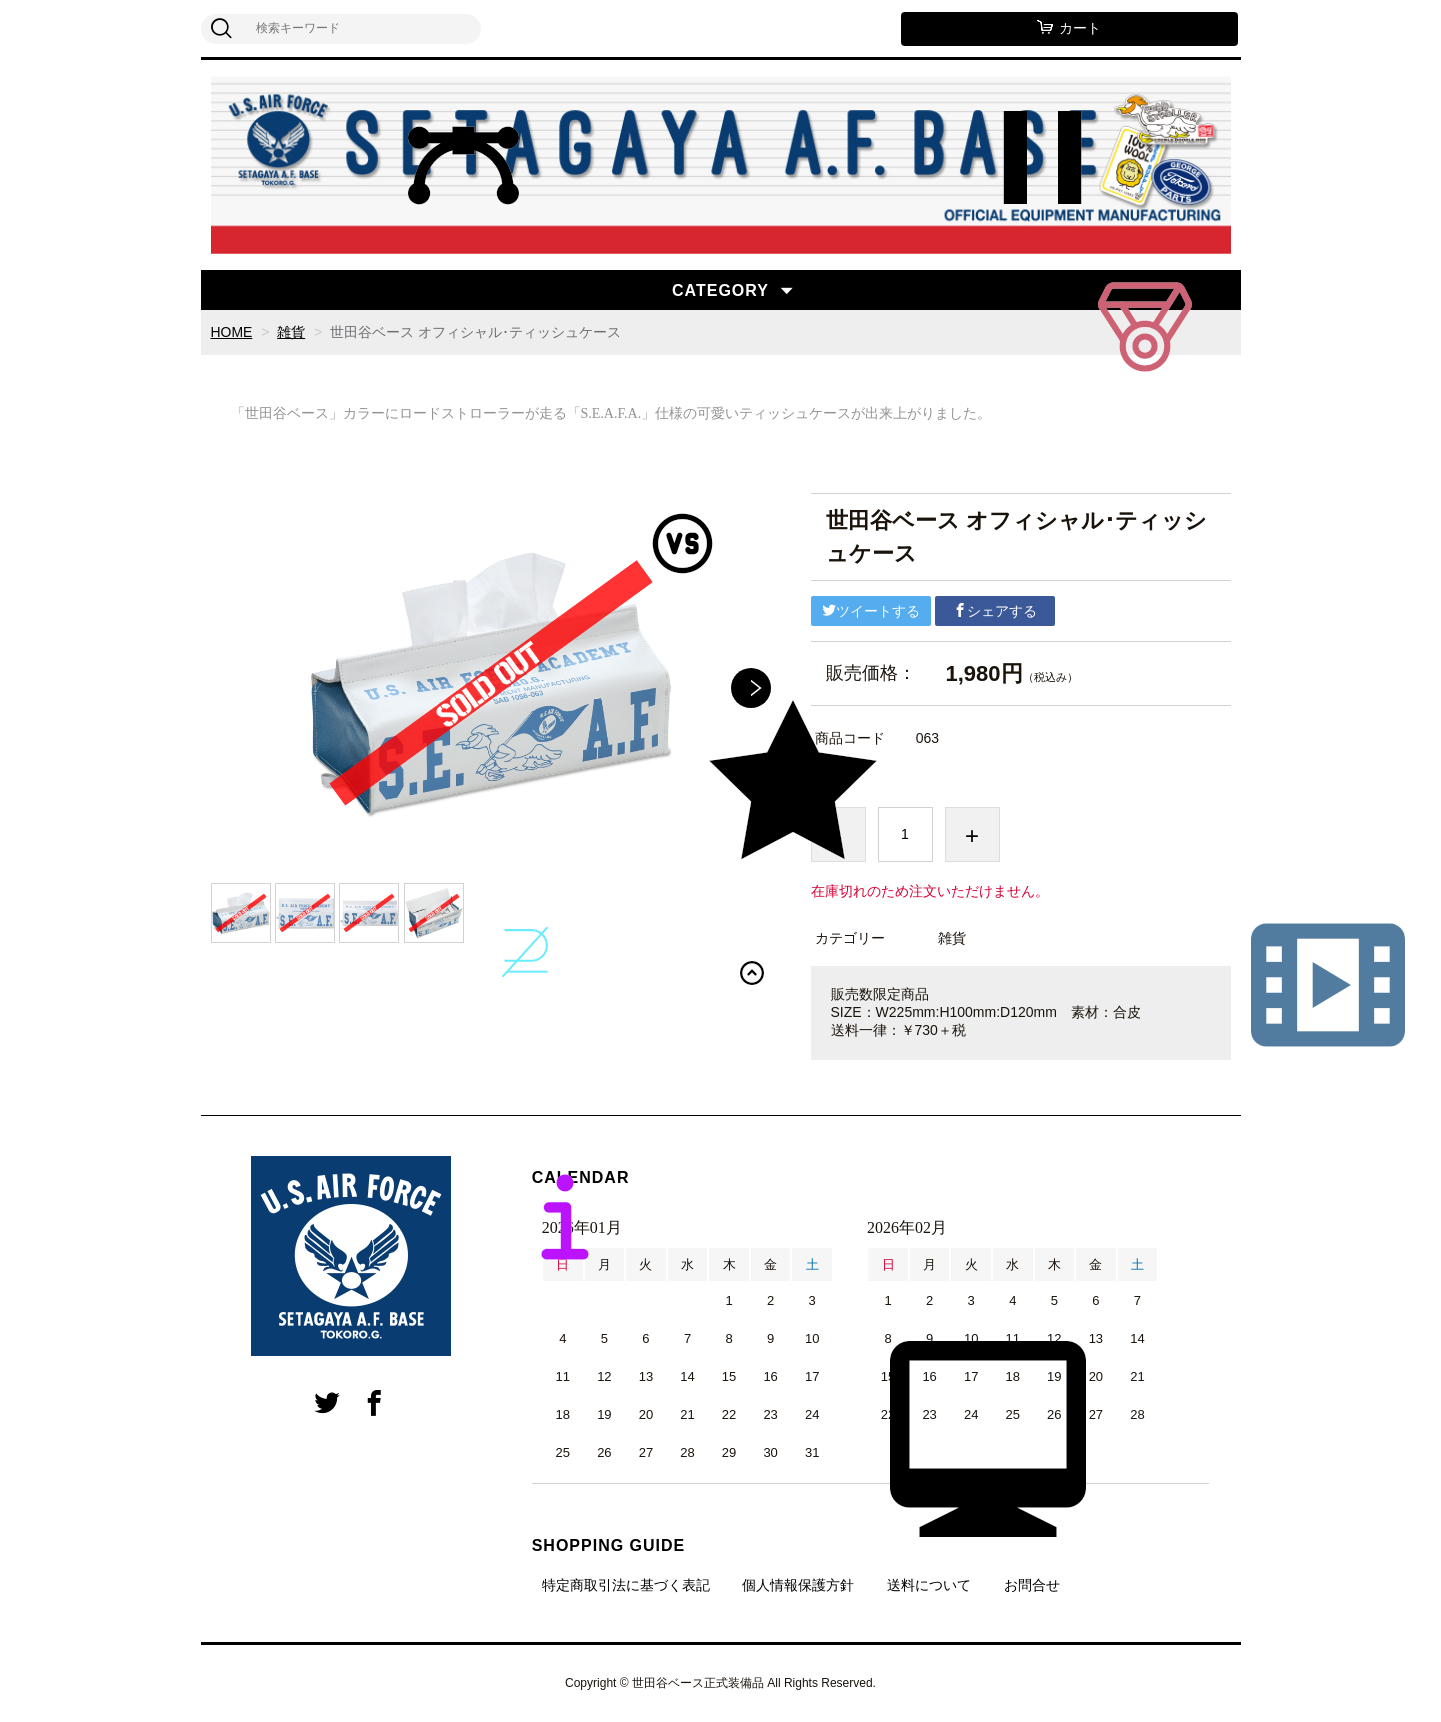  Describe the element at coordinates (525, 952) in the screenshot. I see `indicates "not superset of" in mathematical notation` at that location.